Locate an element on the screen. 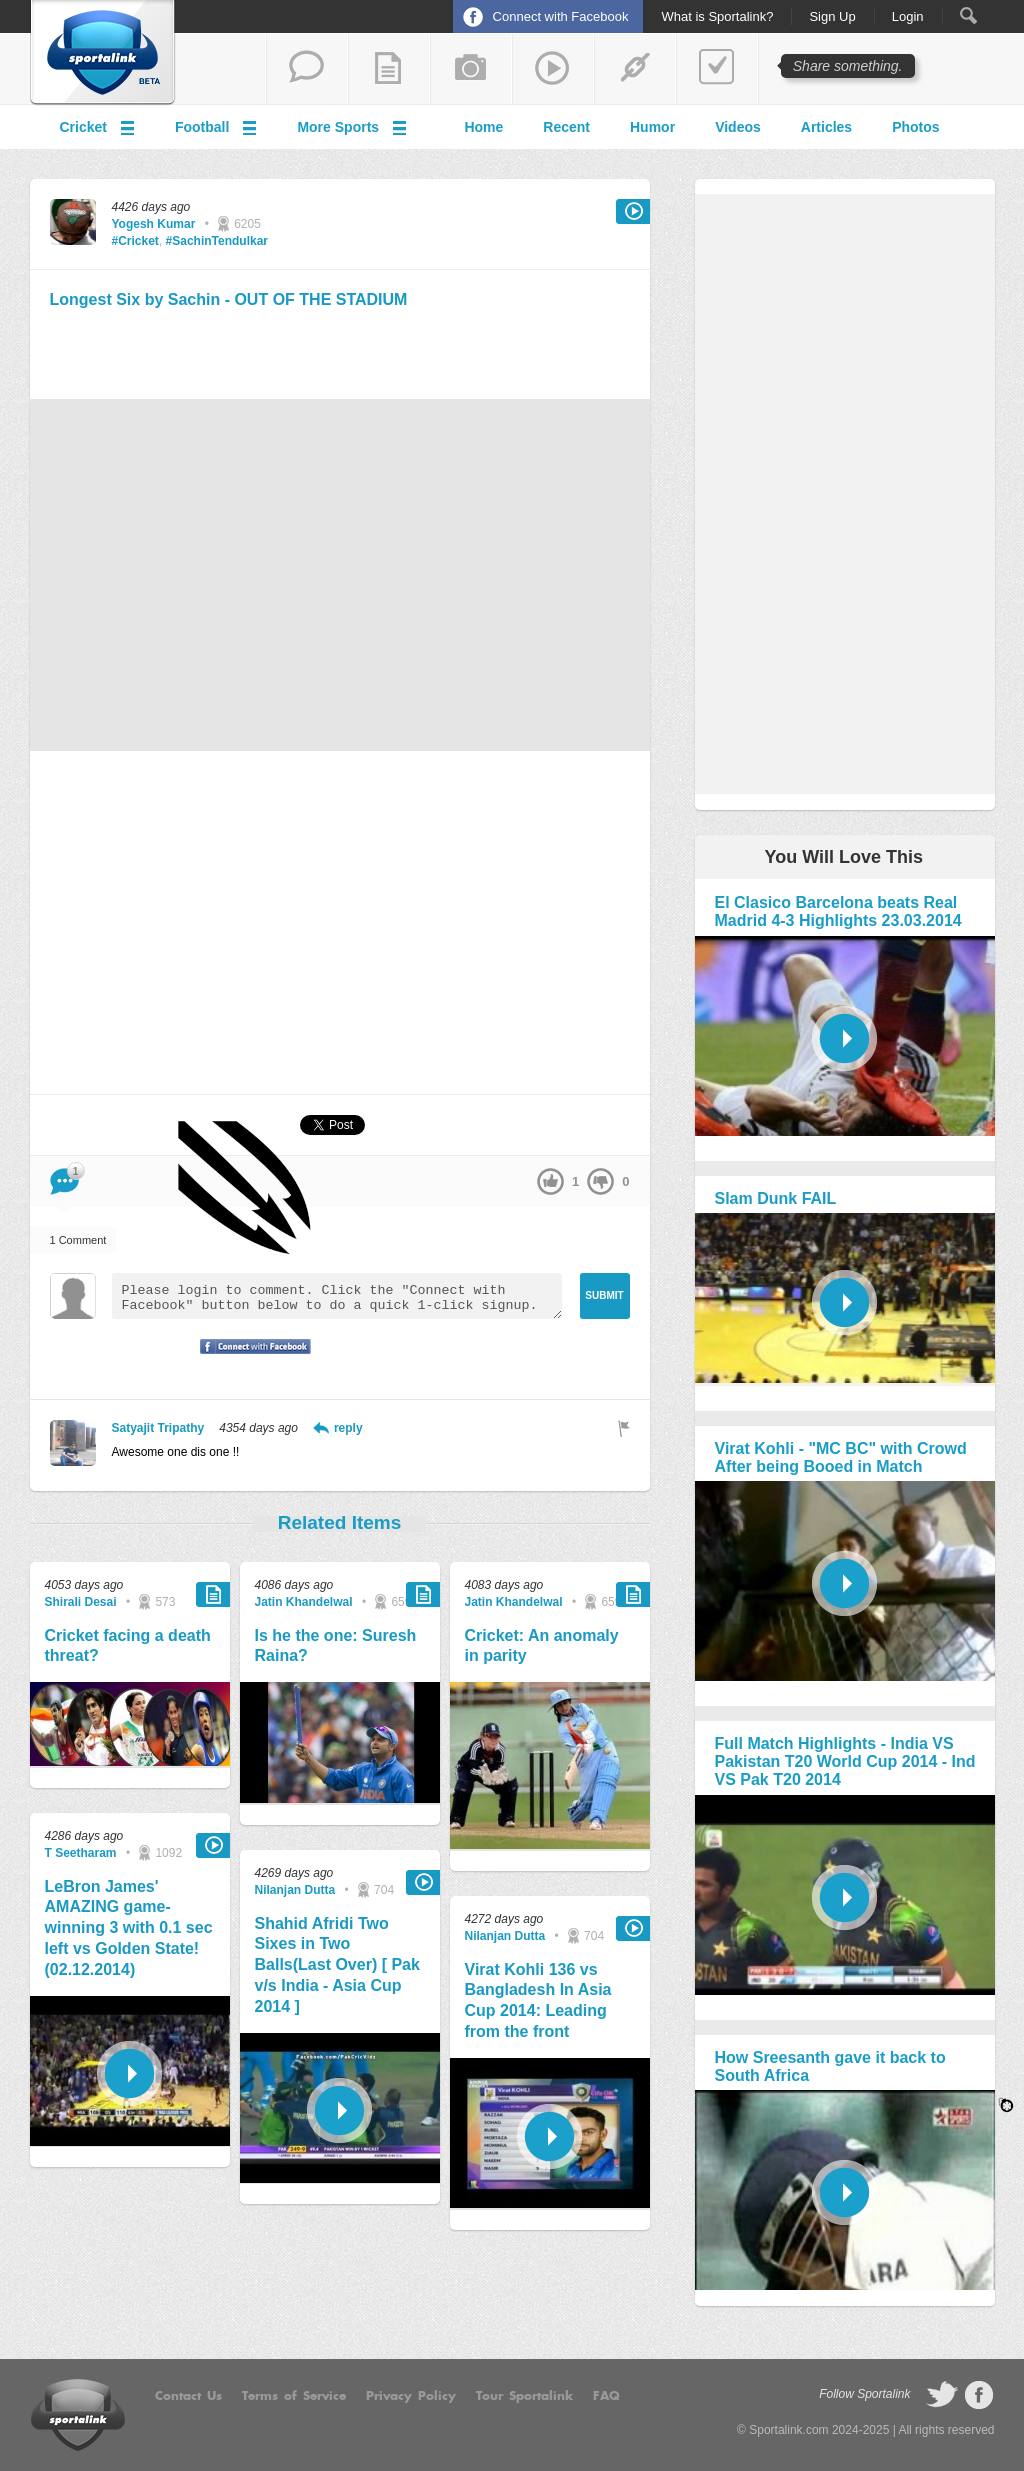 This screenshot has height=2471, width=1024. fishing equipment or tackle inventory is located at coordinates (243, 1187).